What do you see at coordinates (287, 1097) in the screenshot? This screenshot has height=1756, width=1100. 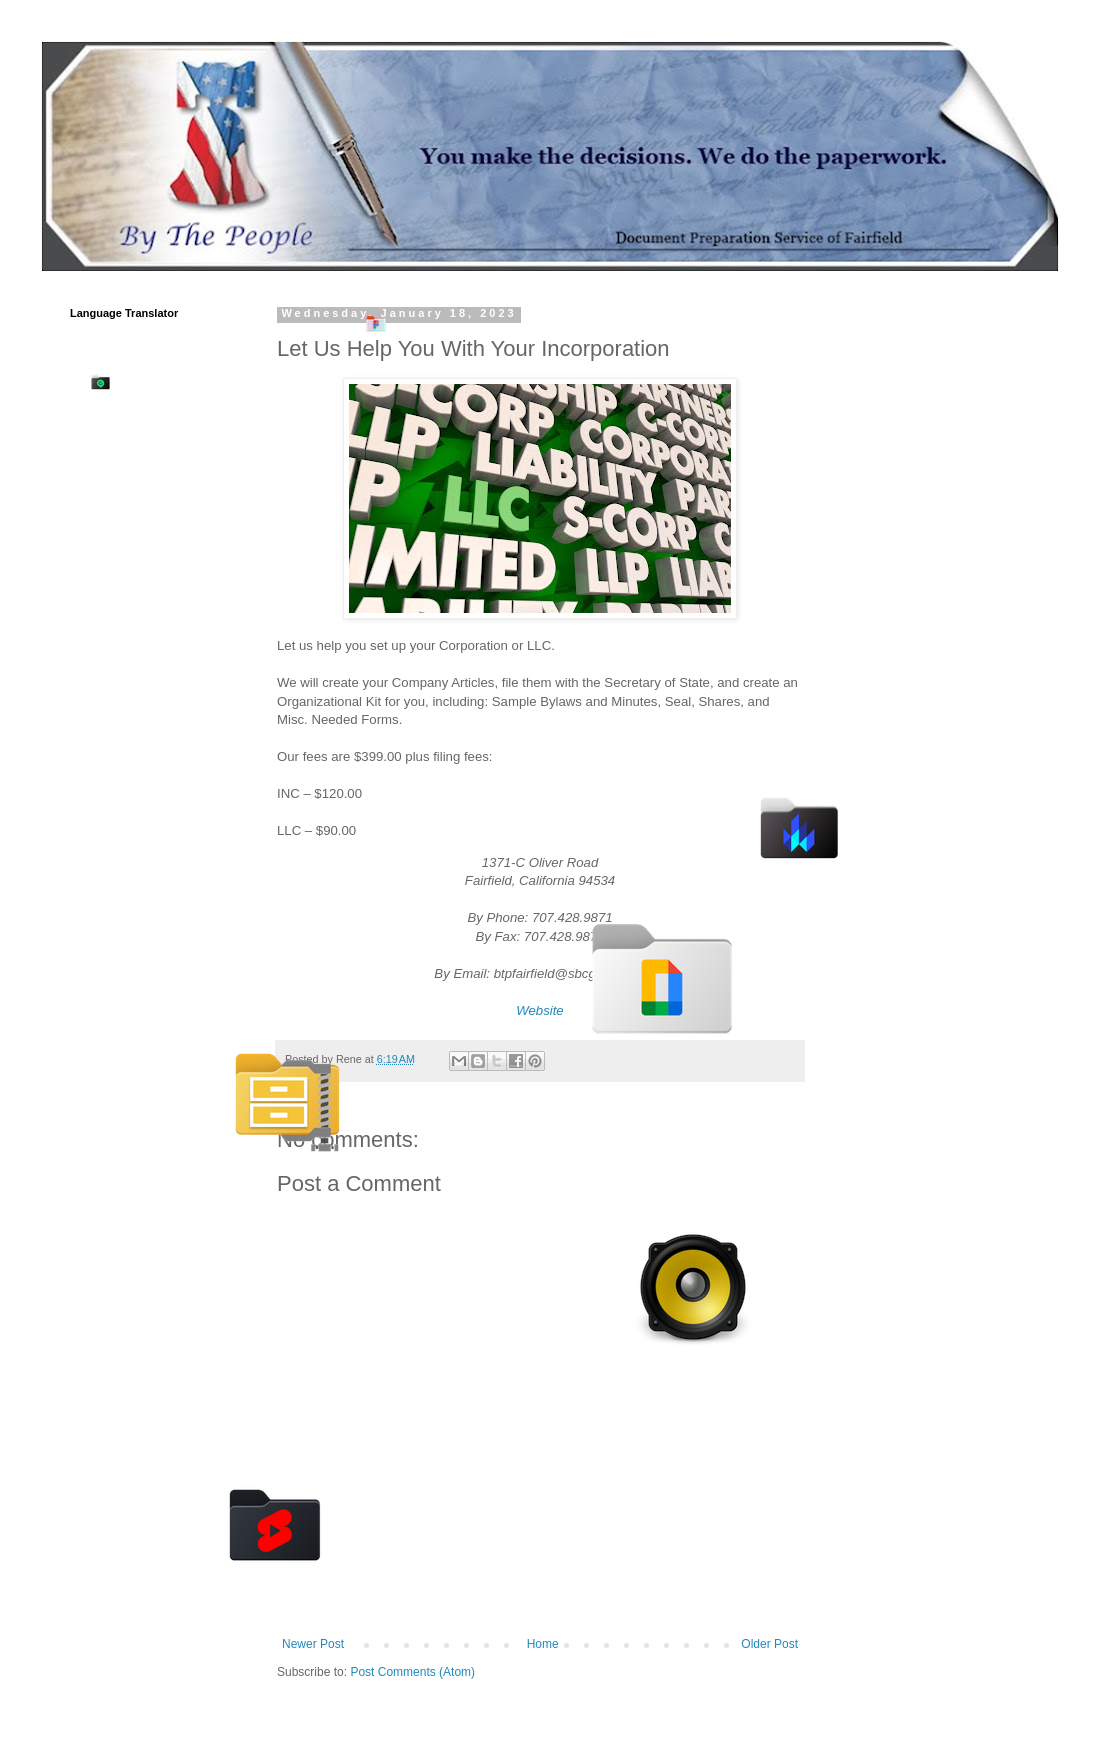 I see `open compressed files folder` at bounding box center [287, 1097].